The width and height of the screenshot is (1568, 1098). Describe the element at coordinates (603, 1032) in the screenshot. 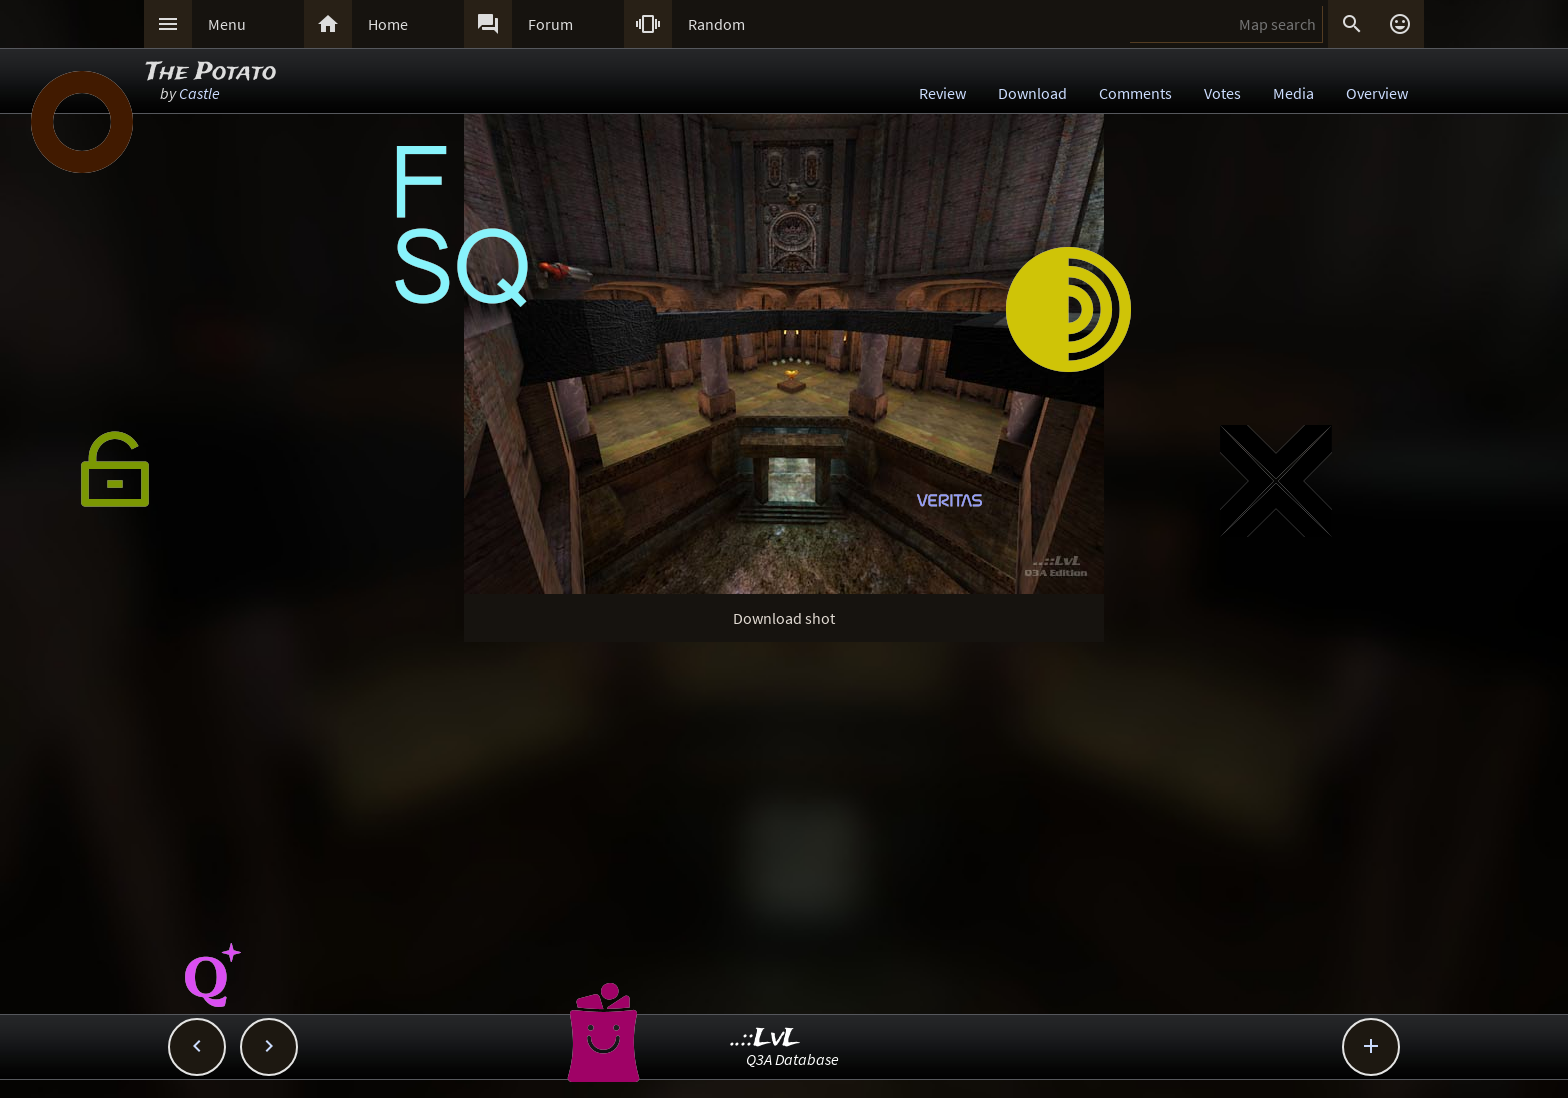

I see `open the Blibli shopping app` at that location.